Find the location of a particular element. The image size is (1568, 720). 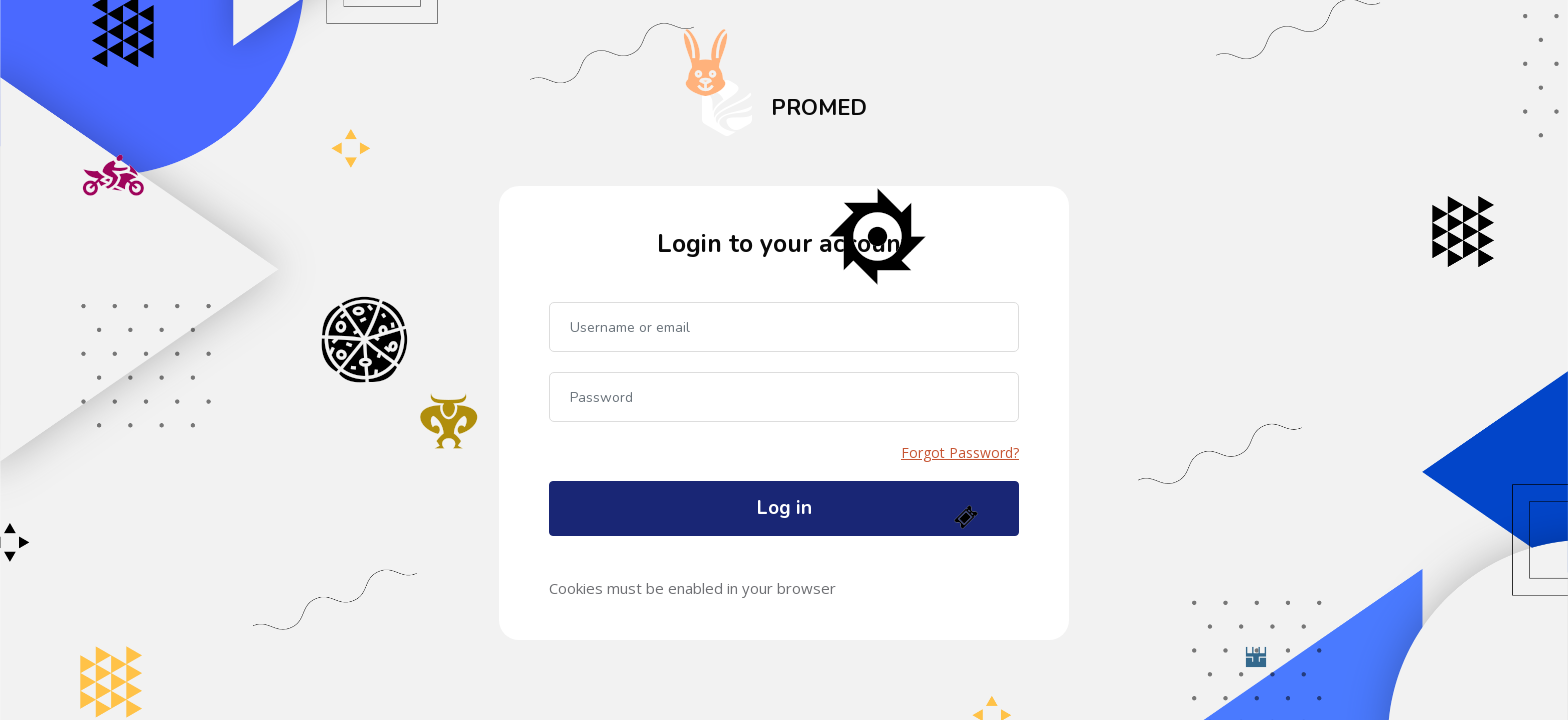

circular saw tool icon is located at coordinates (877, 236).